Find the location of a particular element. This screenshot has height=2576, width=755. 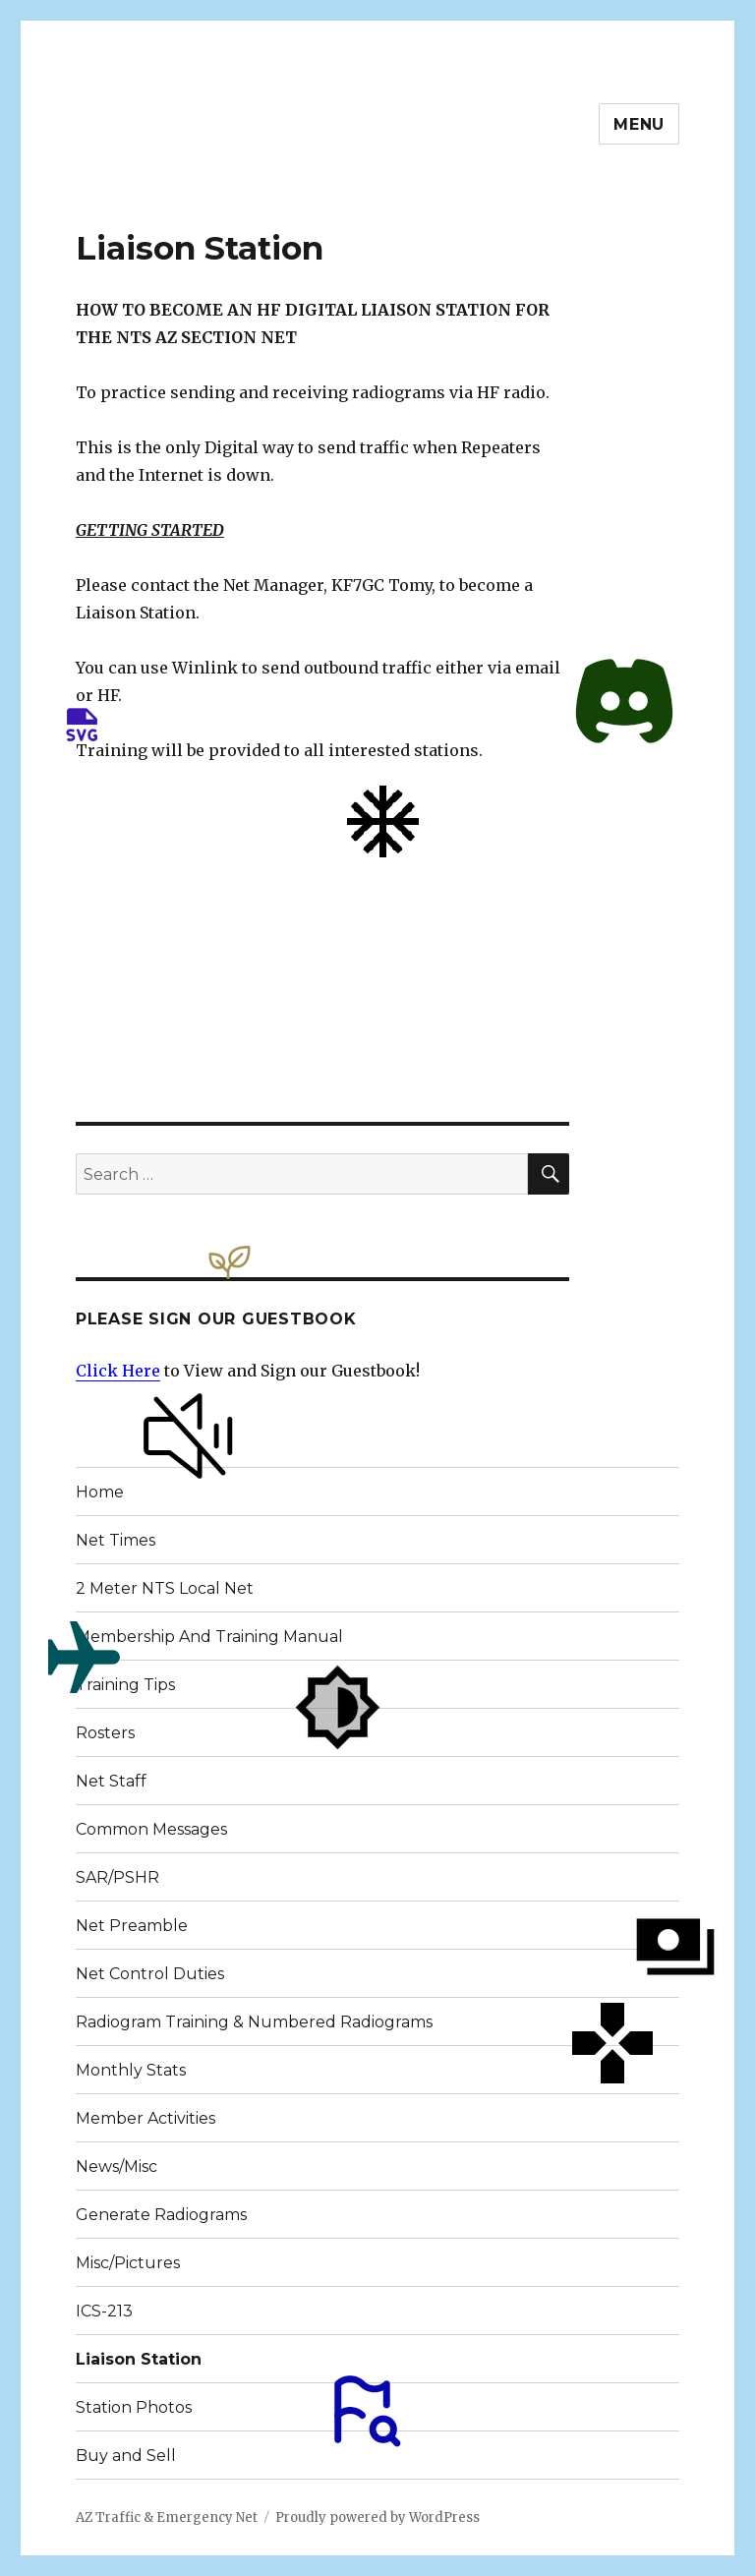

an SVG file type indicator is located at coordinates (82, 726).